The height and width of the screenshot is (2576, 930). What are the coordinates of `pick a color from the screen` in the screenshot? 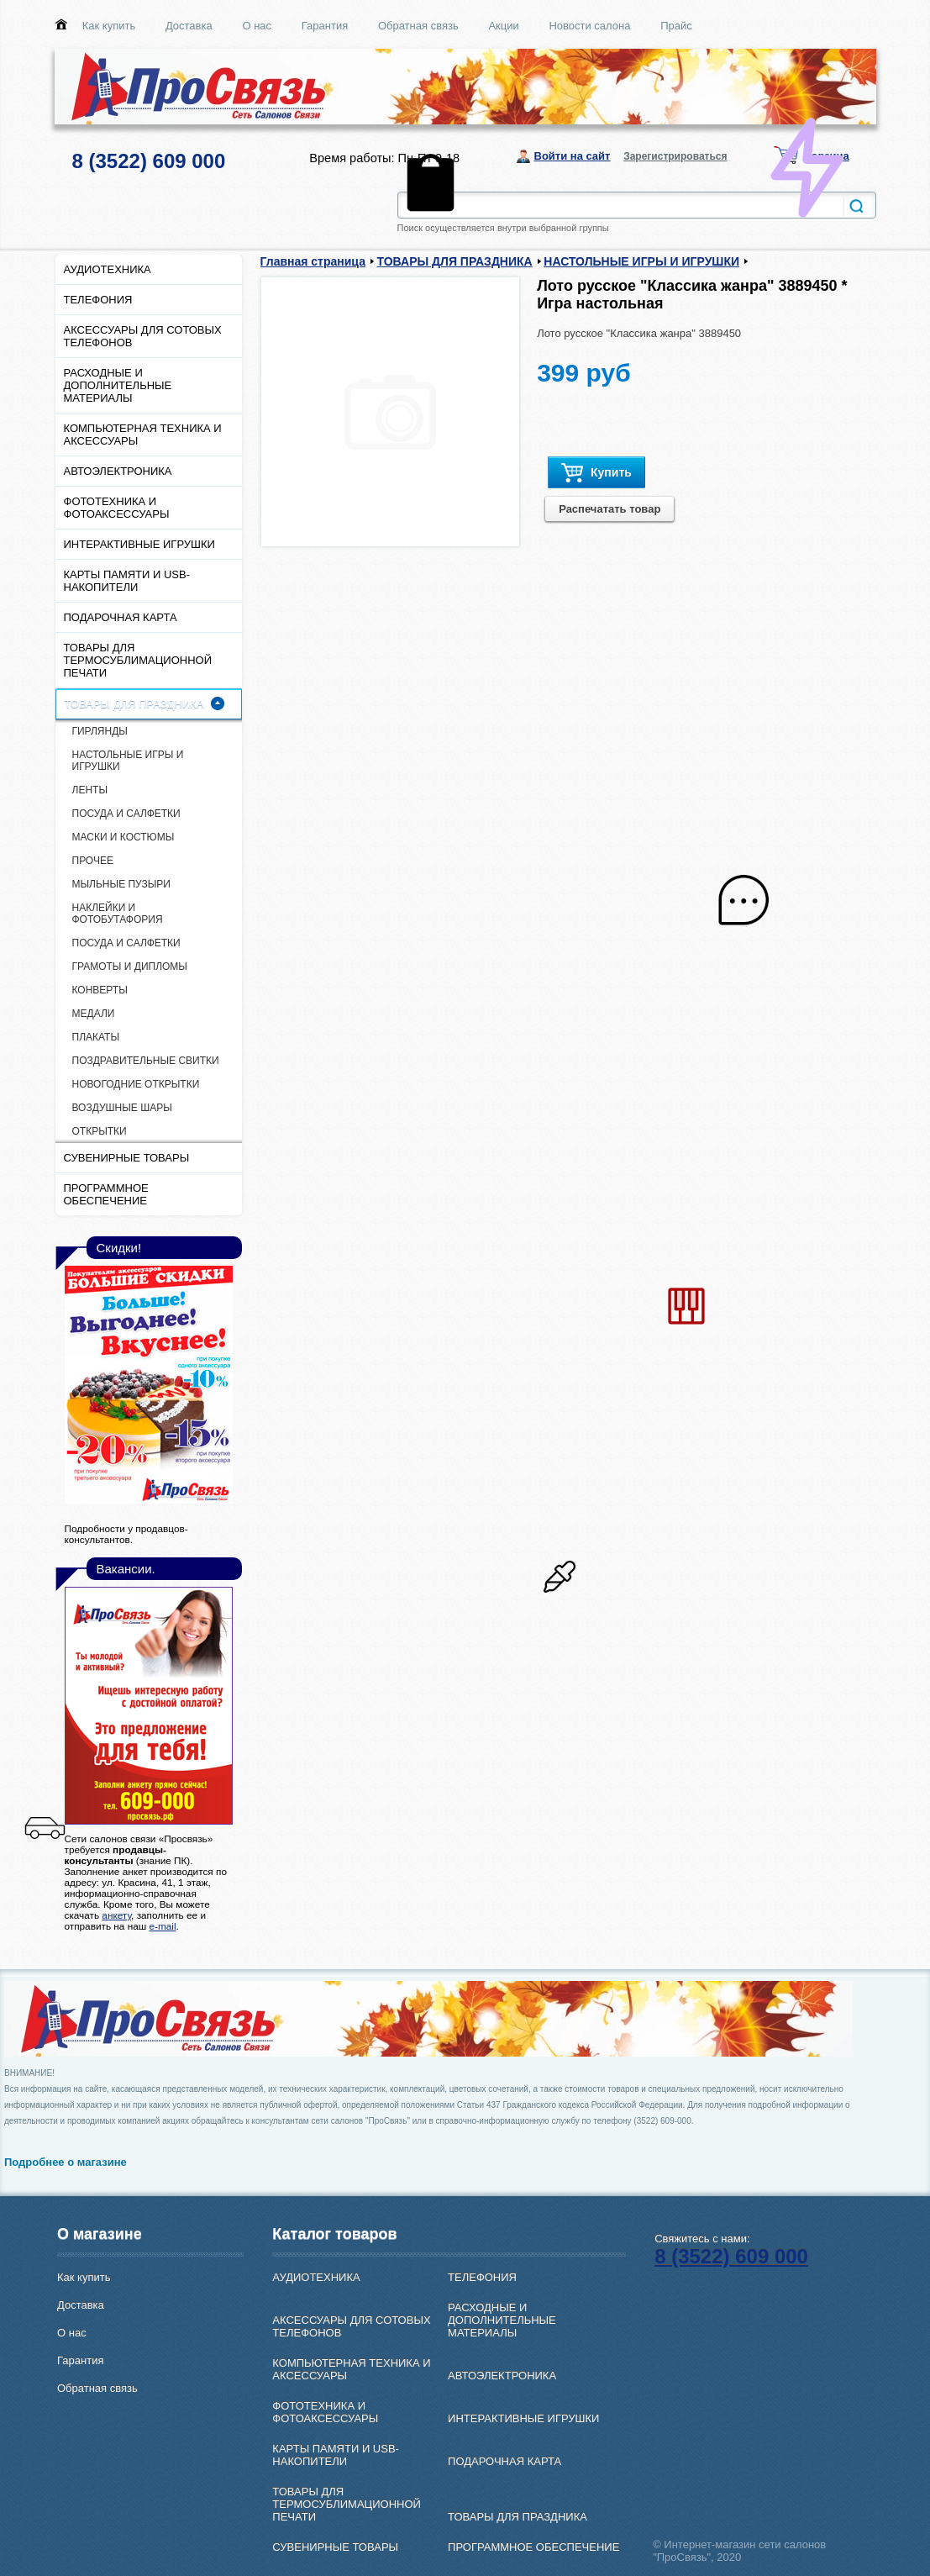 It's located at (560, 1577).